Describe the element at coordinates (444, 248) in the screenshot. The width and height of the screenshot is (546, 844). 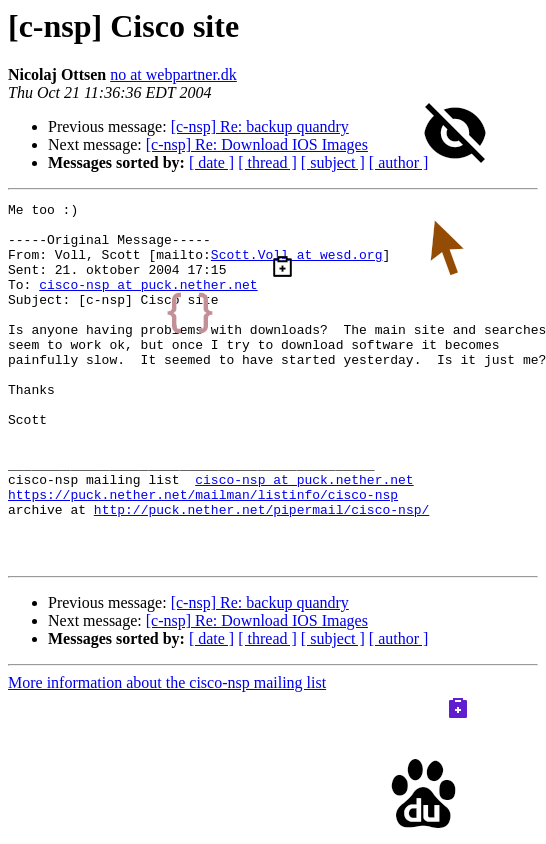
I see `cursor app logo` at that location.